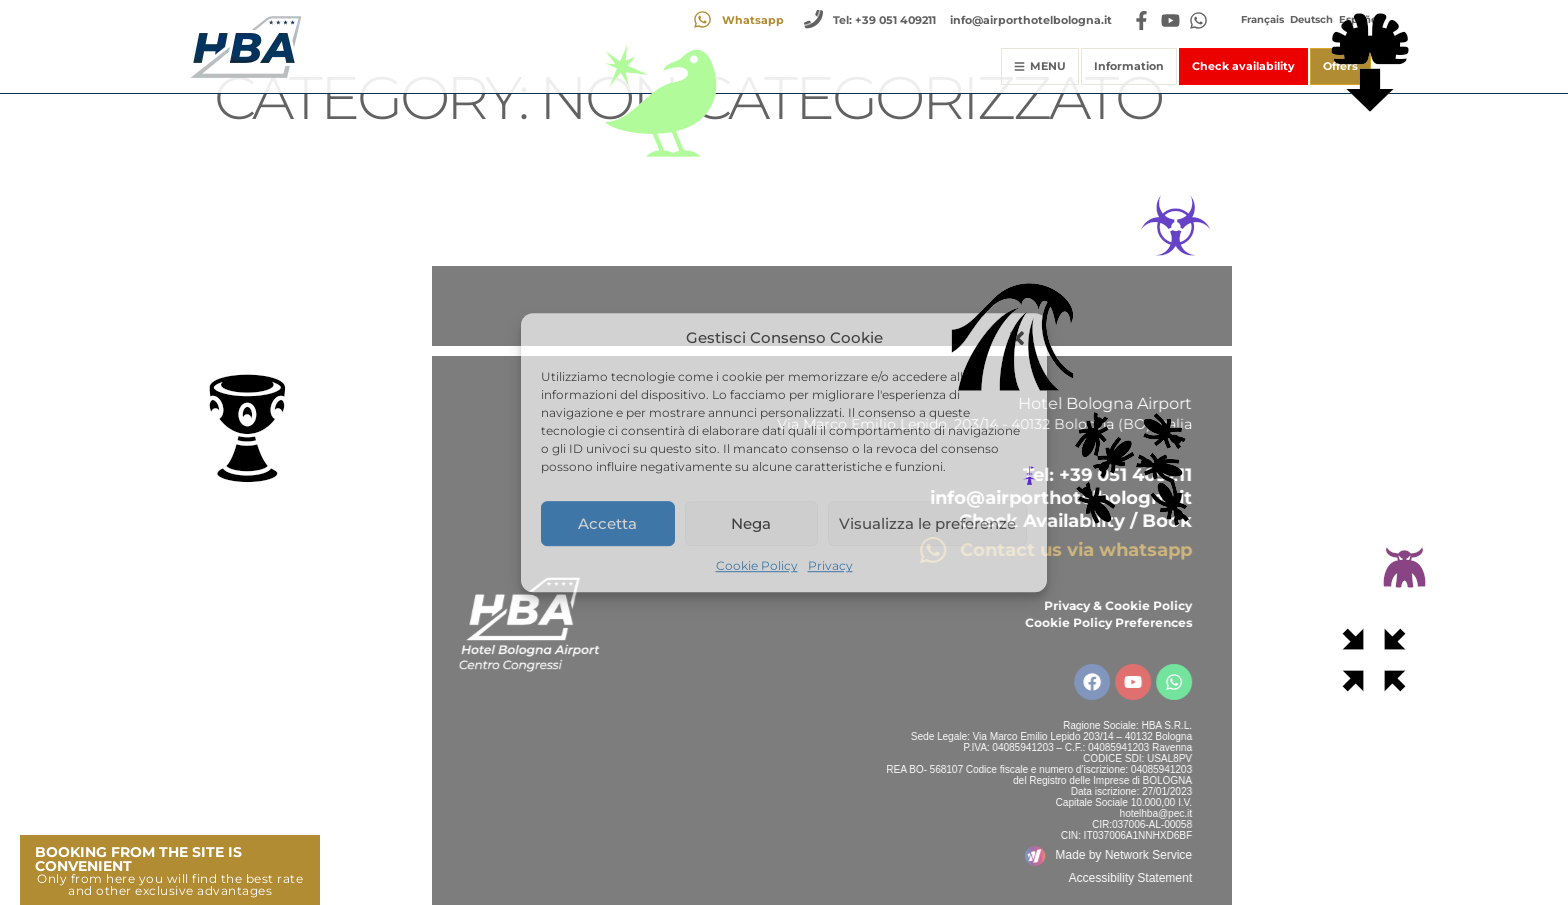 This screenshot has width=1568, height=905. I want to click on exit fullscreen mode, so click(1374, 660).